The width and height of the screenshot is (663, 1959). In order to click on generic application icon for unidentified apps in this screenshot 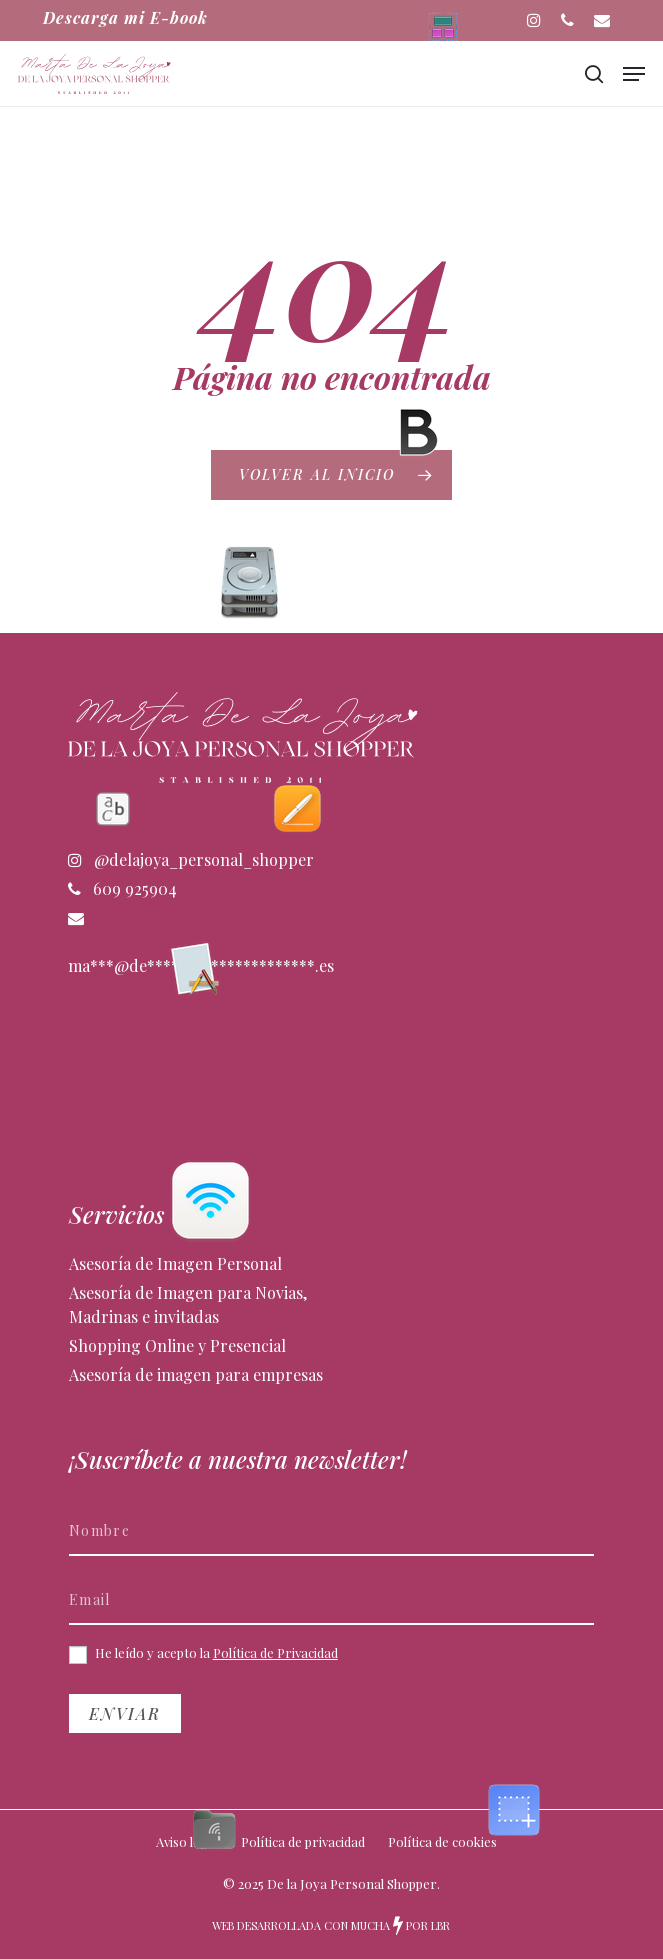, I will do `click(193, 969)`.